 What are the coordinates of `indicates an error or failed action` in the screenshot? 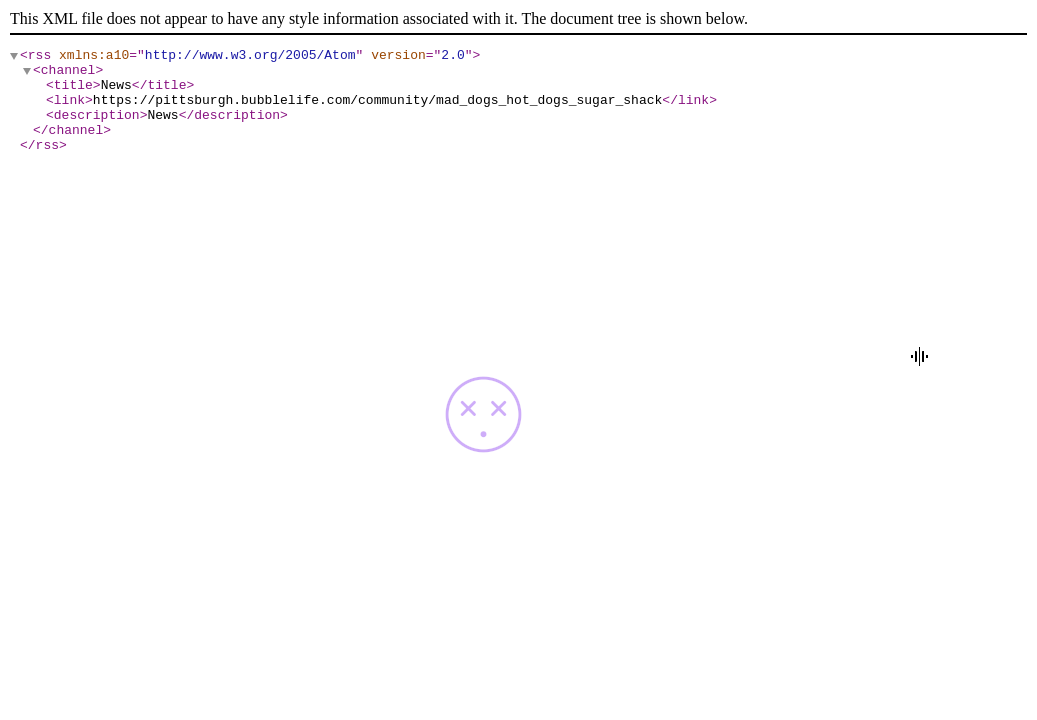 It's located at (483, 414).